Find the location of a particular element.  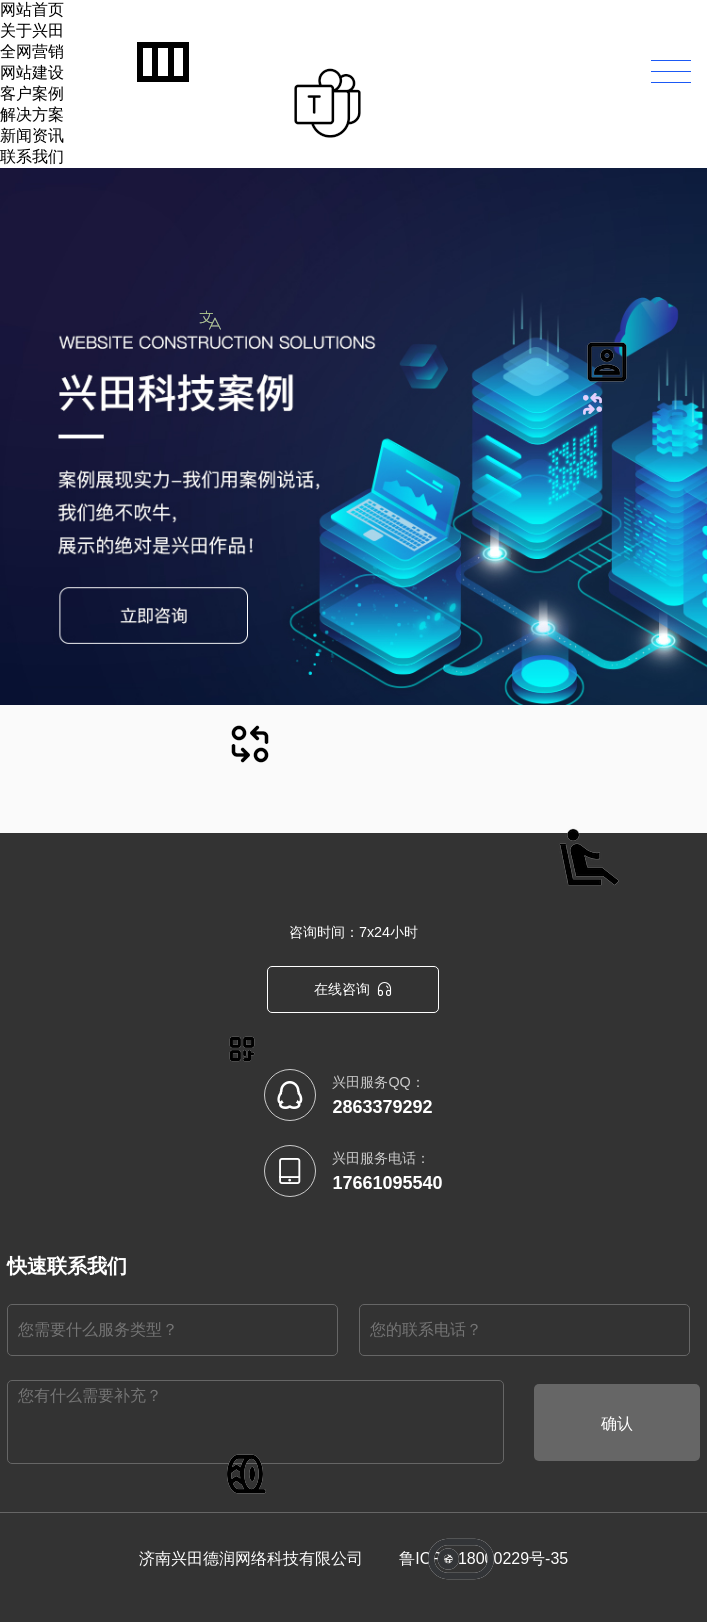

transform or convert selected object is located at coordinates (250, 744).